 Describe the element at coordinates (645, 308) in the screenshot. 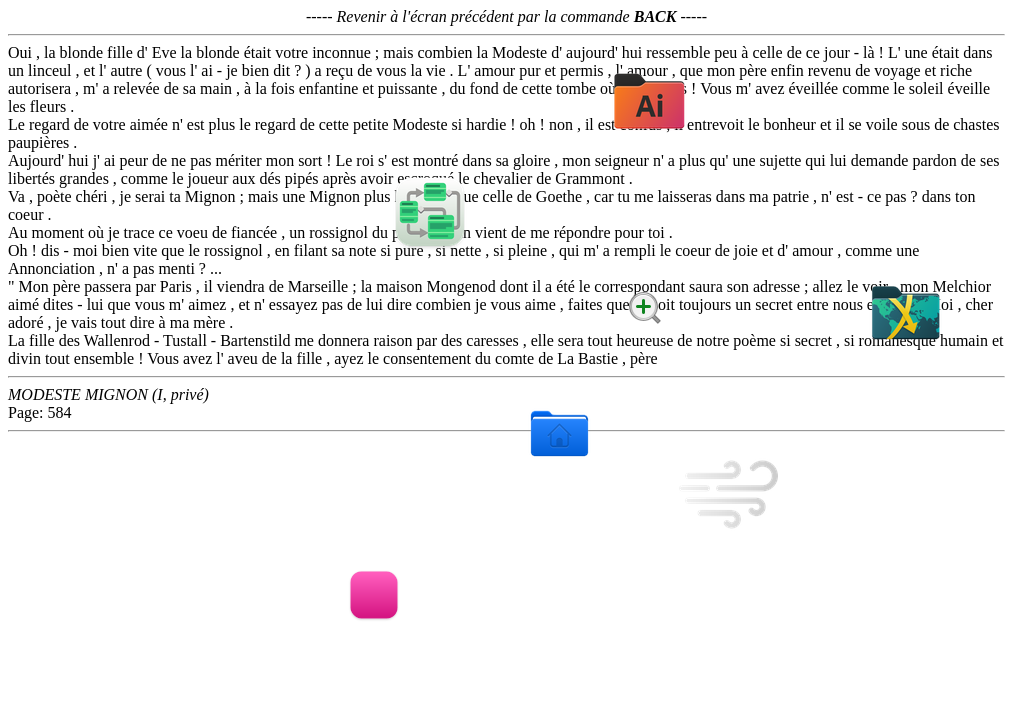

I see `zoom in on the current view` at that location.